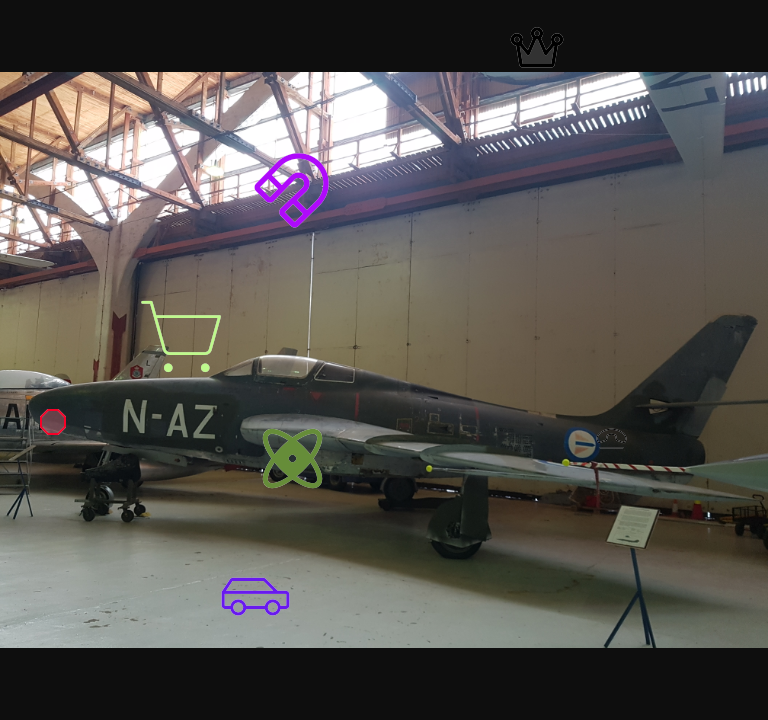 This screenshot has height=720, width=768. I want to click on activate magnetic snap or alignment, so click(293, 189).